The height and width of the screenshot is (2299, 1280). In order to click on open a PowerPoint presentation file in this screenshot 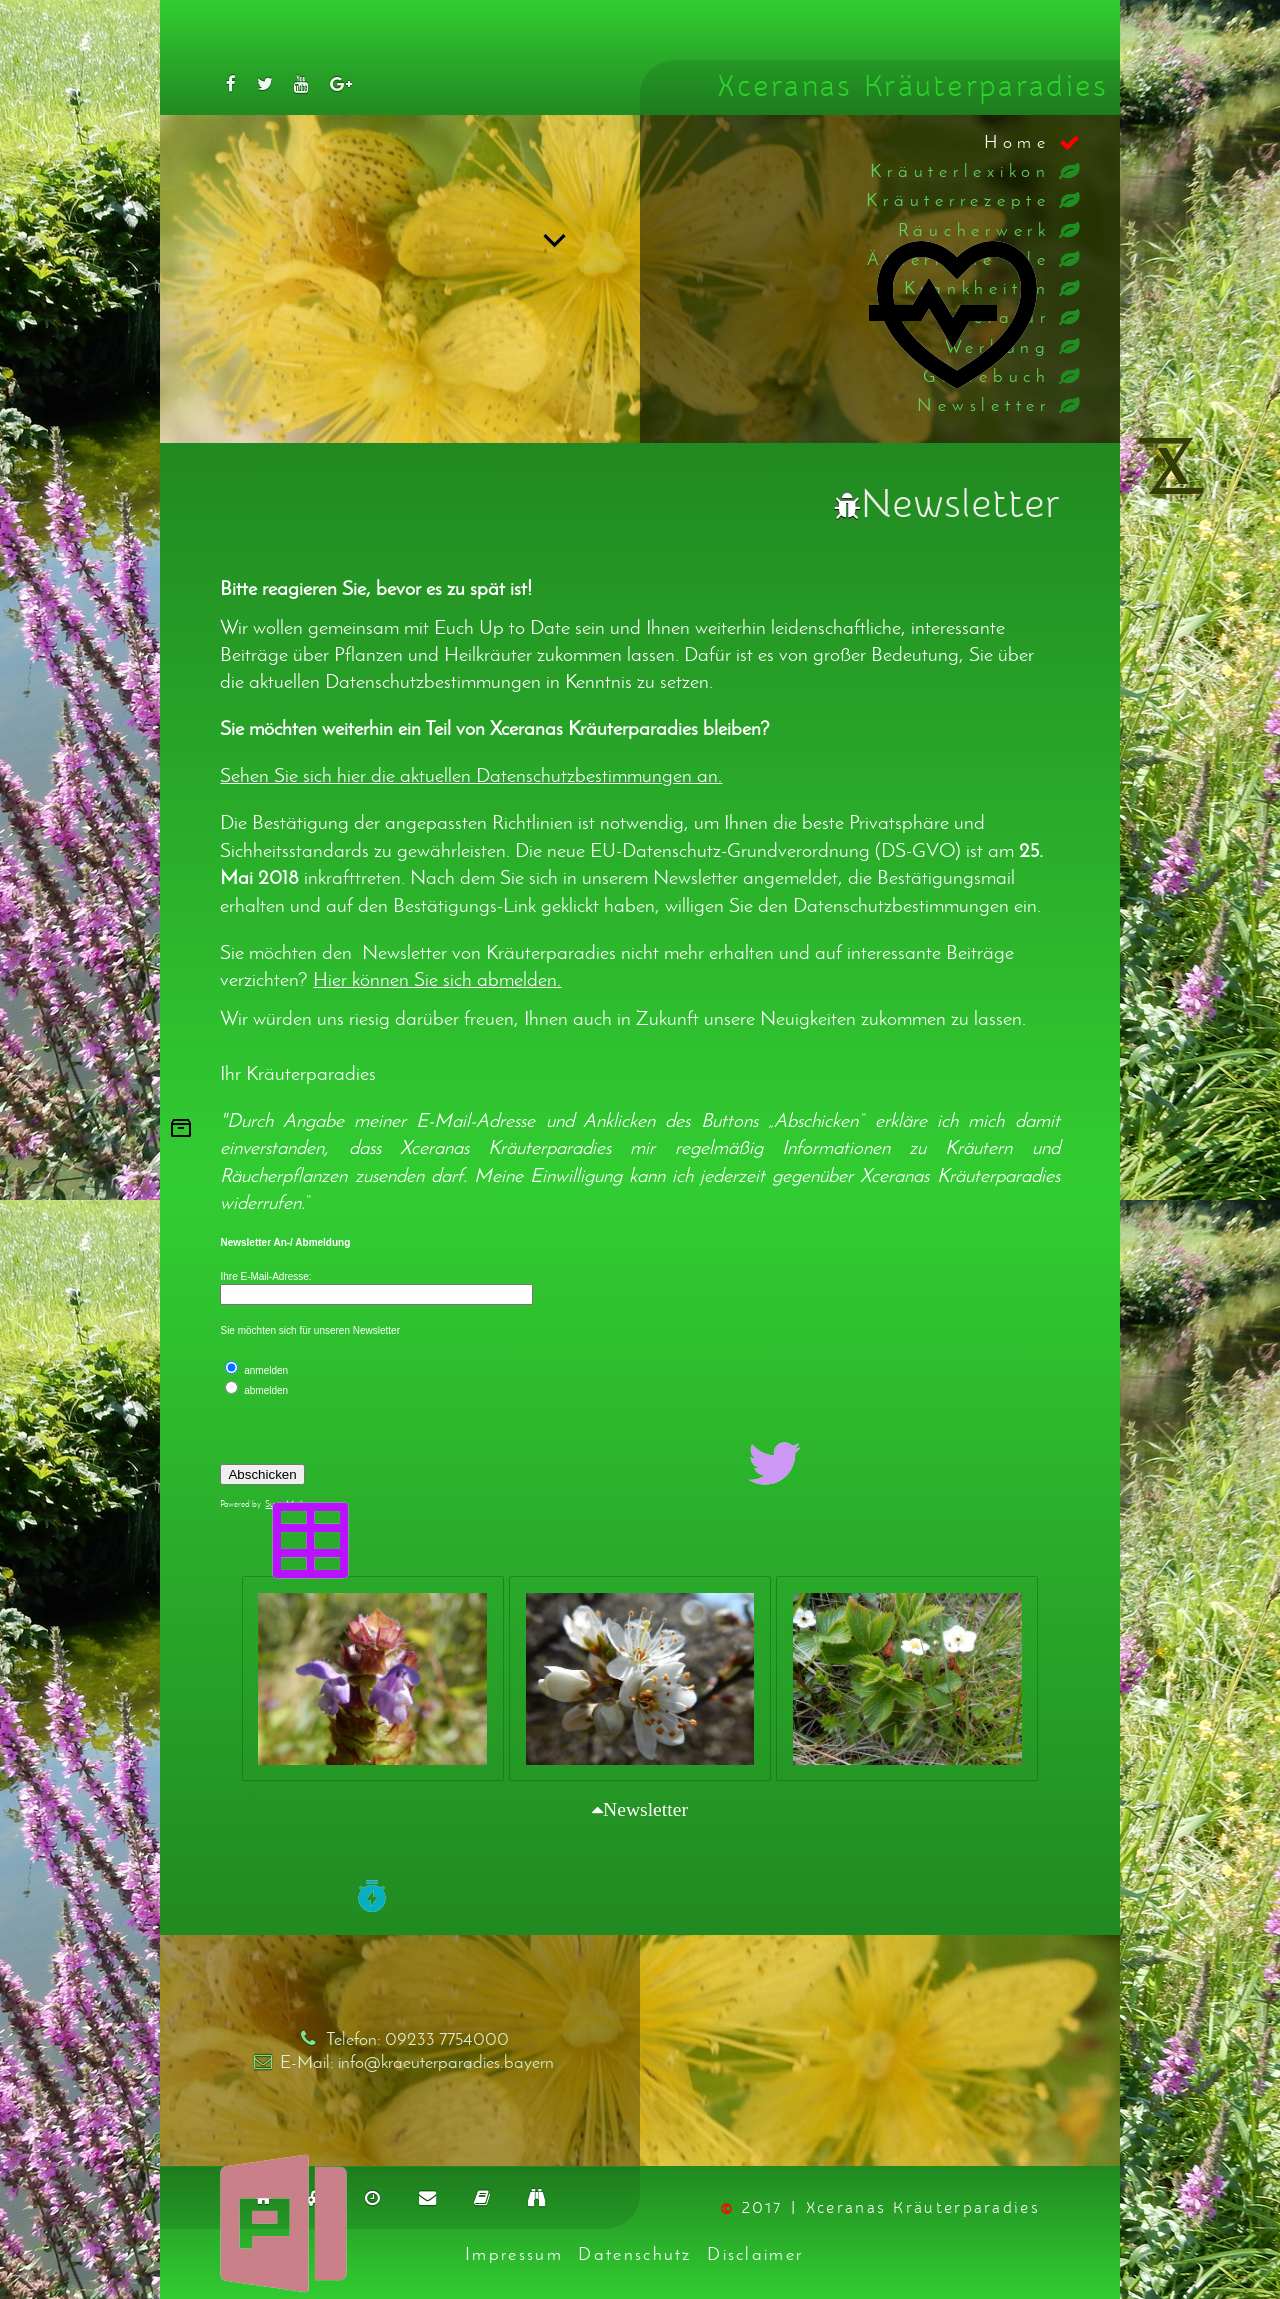, I will do `click(283, 2223)`.